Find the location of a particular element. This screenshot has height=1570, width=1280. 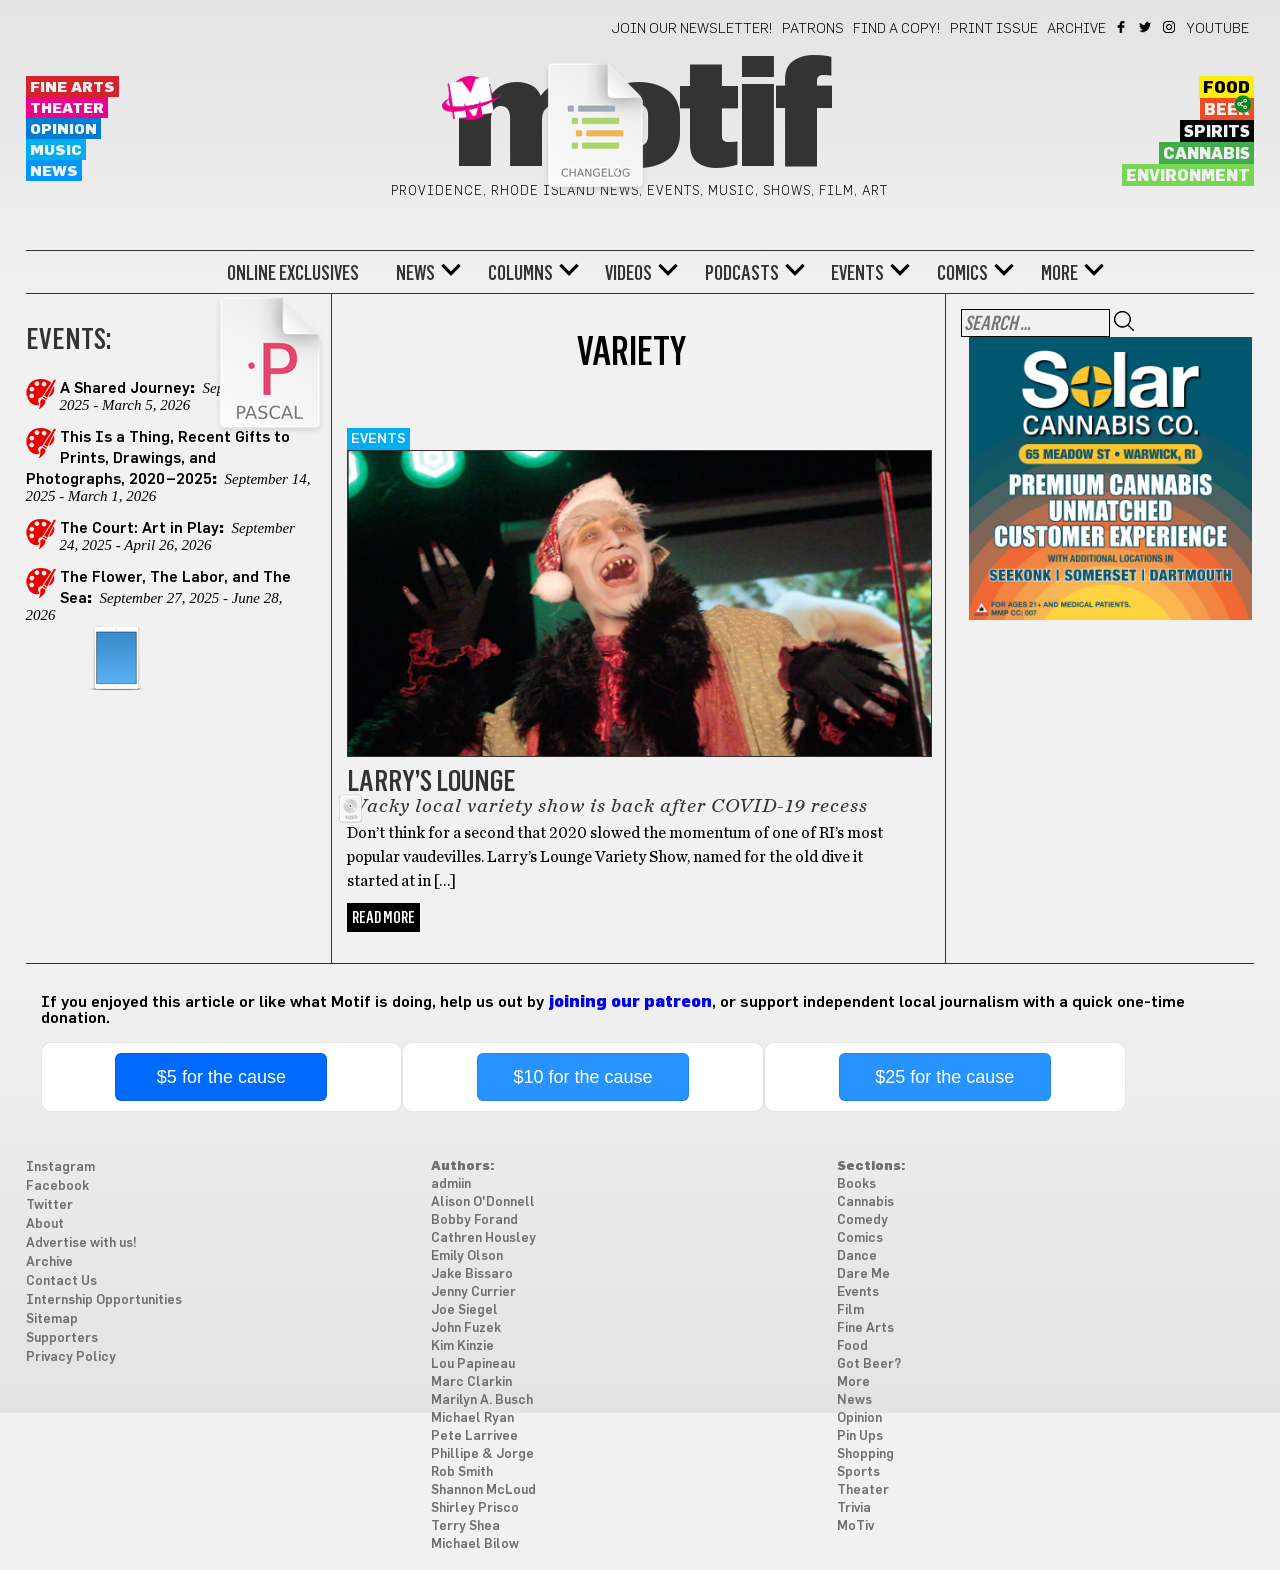

access sharing and network preferences is located at coordinates (1243, 104).